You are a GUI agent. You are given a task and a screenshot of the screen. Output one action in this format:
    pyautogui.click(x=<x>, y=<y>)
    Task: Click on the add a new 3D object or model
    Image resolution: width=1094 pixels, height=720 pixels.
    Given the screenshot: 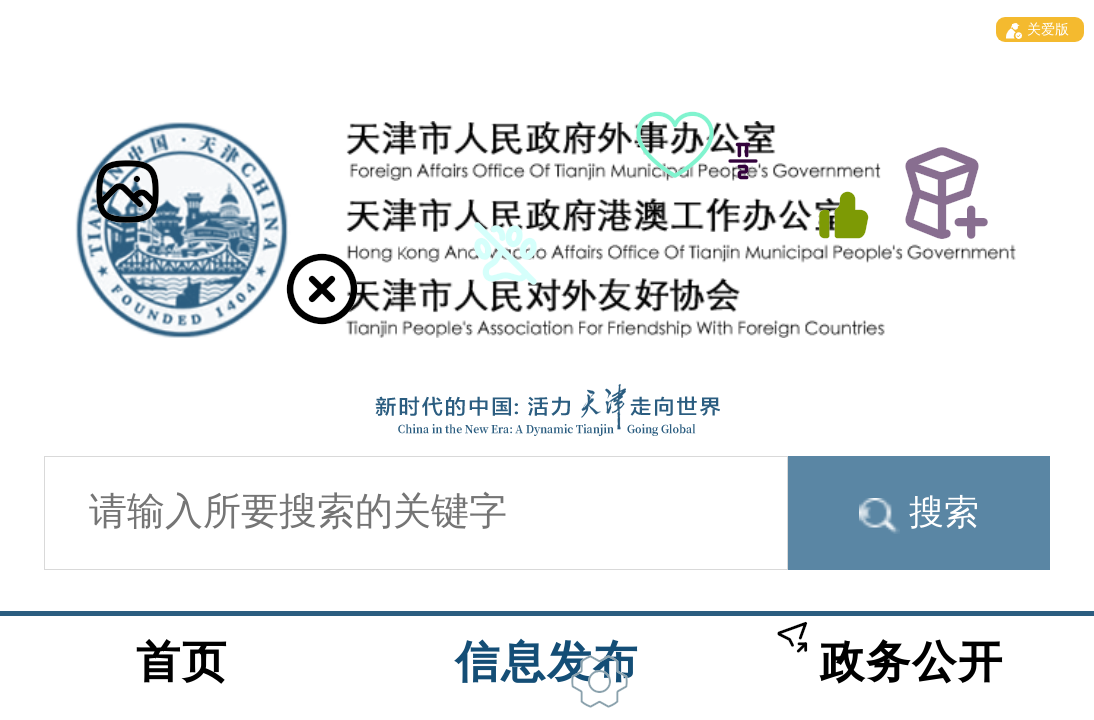 What is the action you would take?
    pyautogui.click(x=942, y=193)
    